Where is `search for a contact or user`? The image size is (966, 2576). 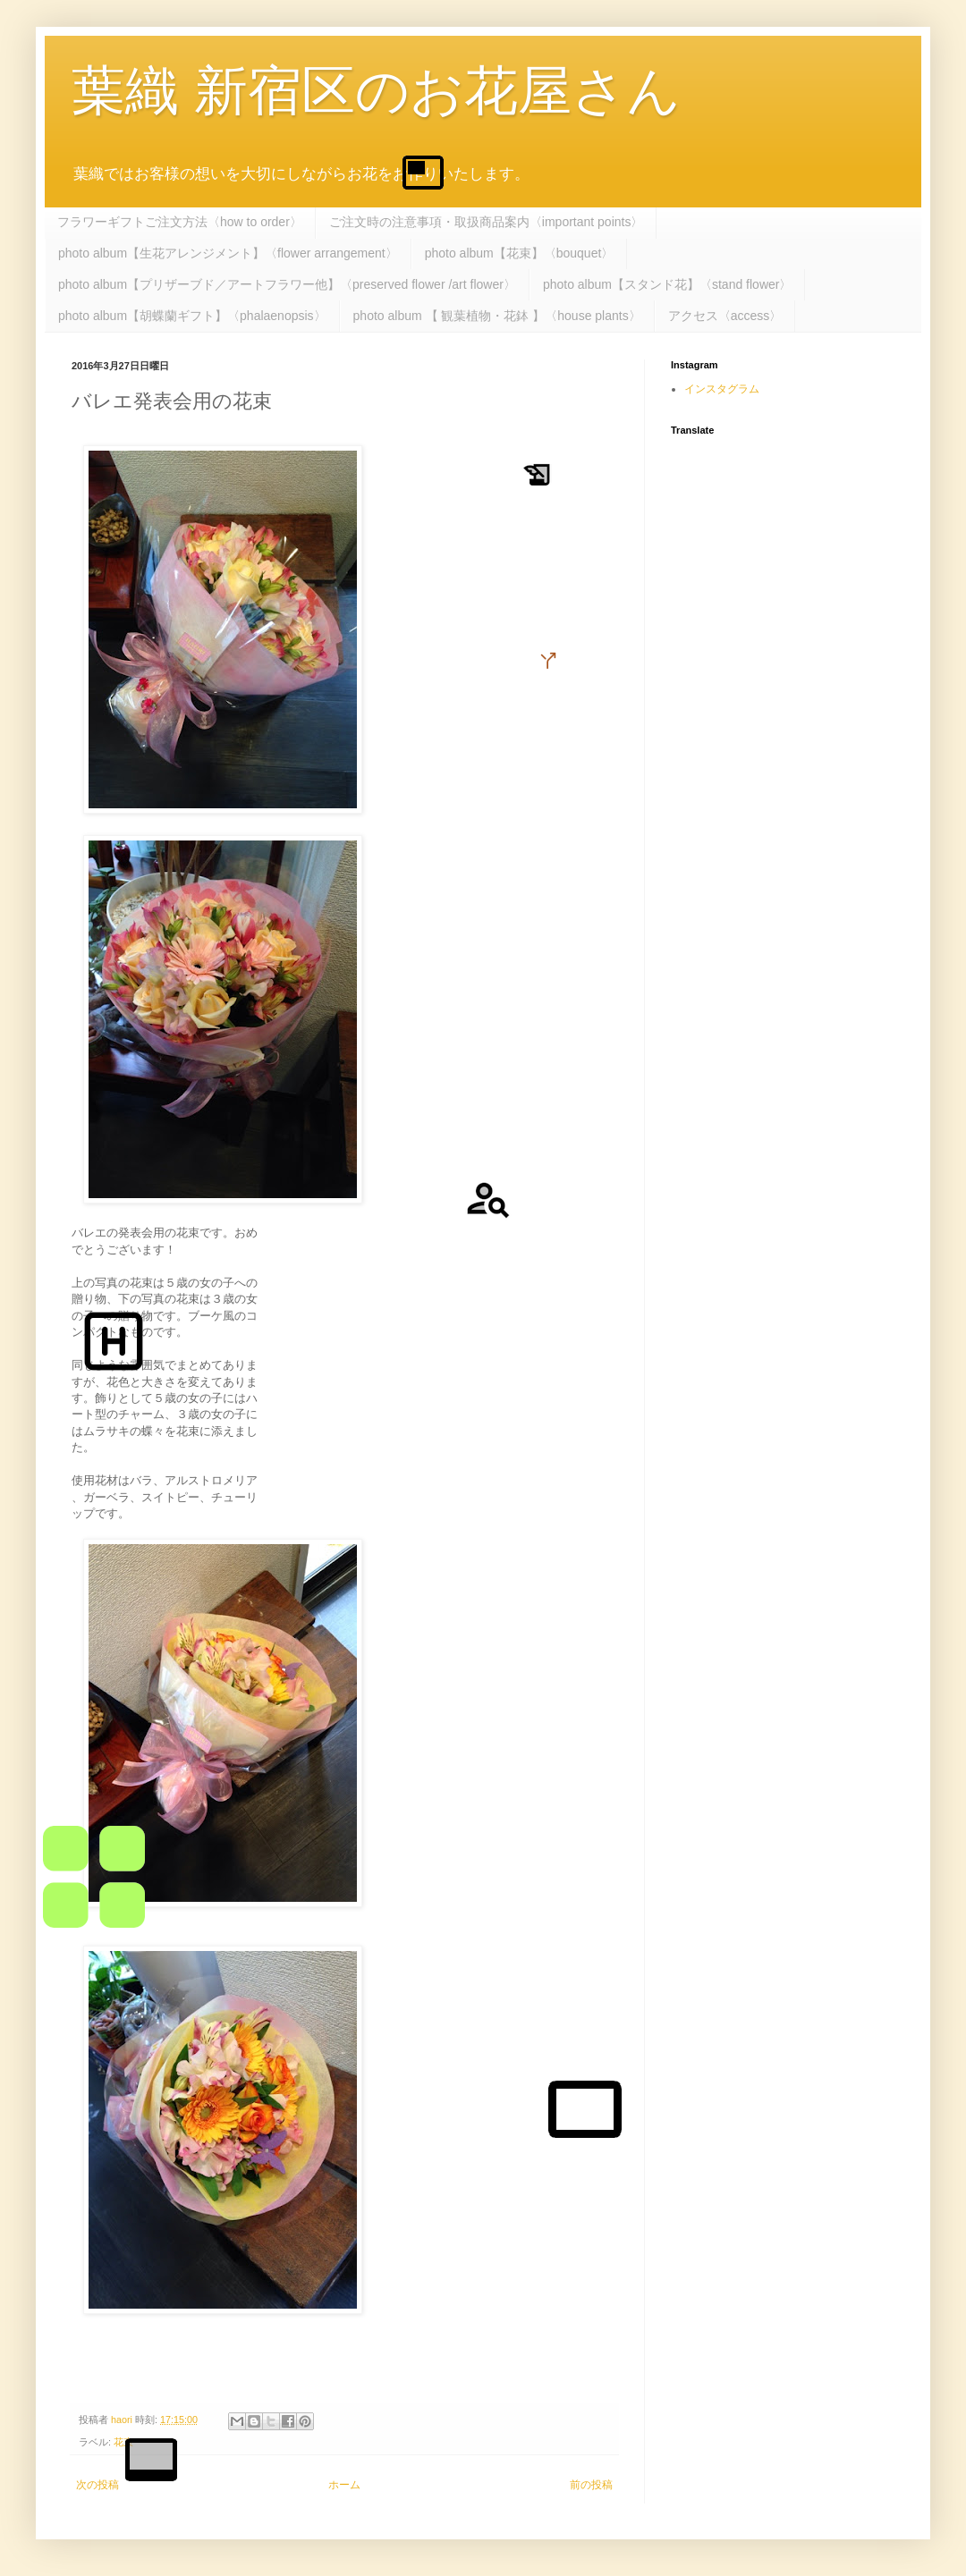
search for a contact or user is located at coordinates (488, 1197).